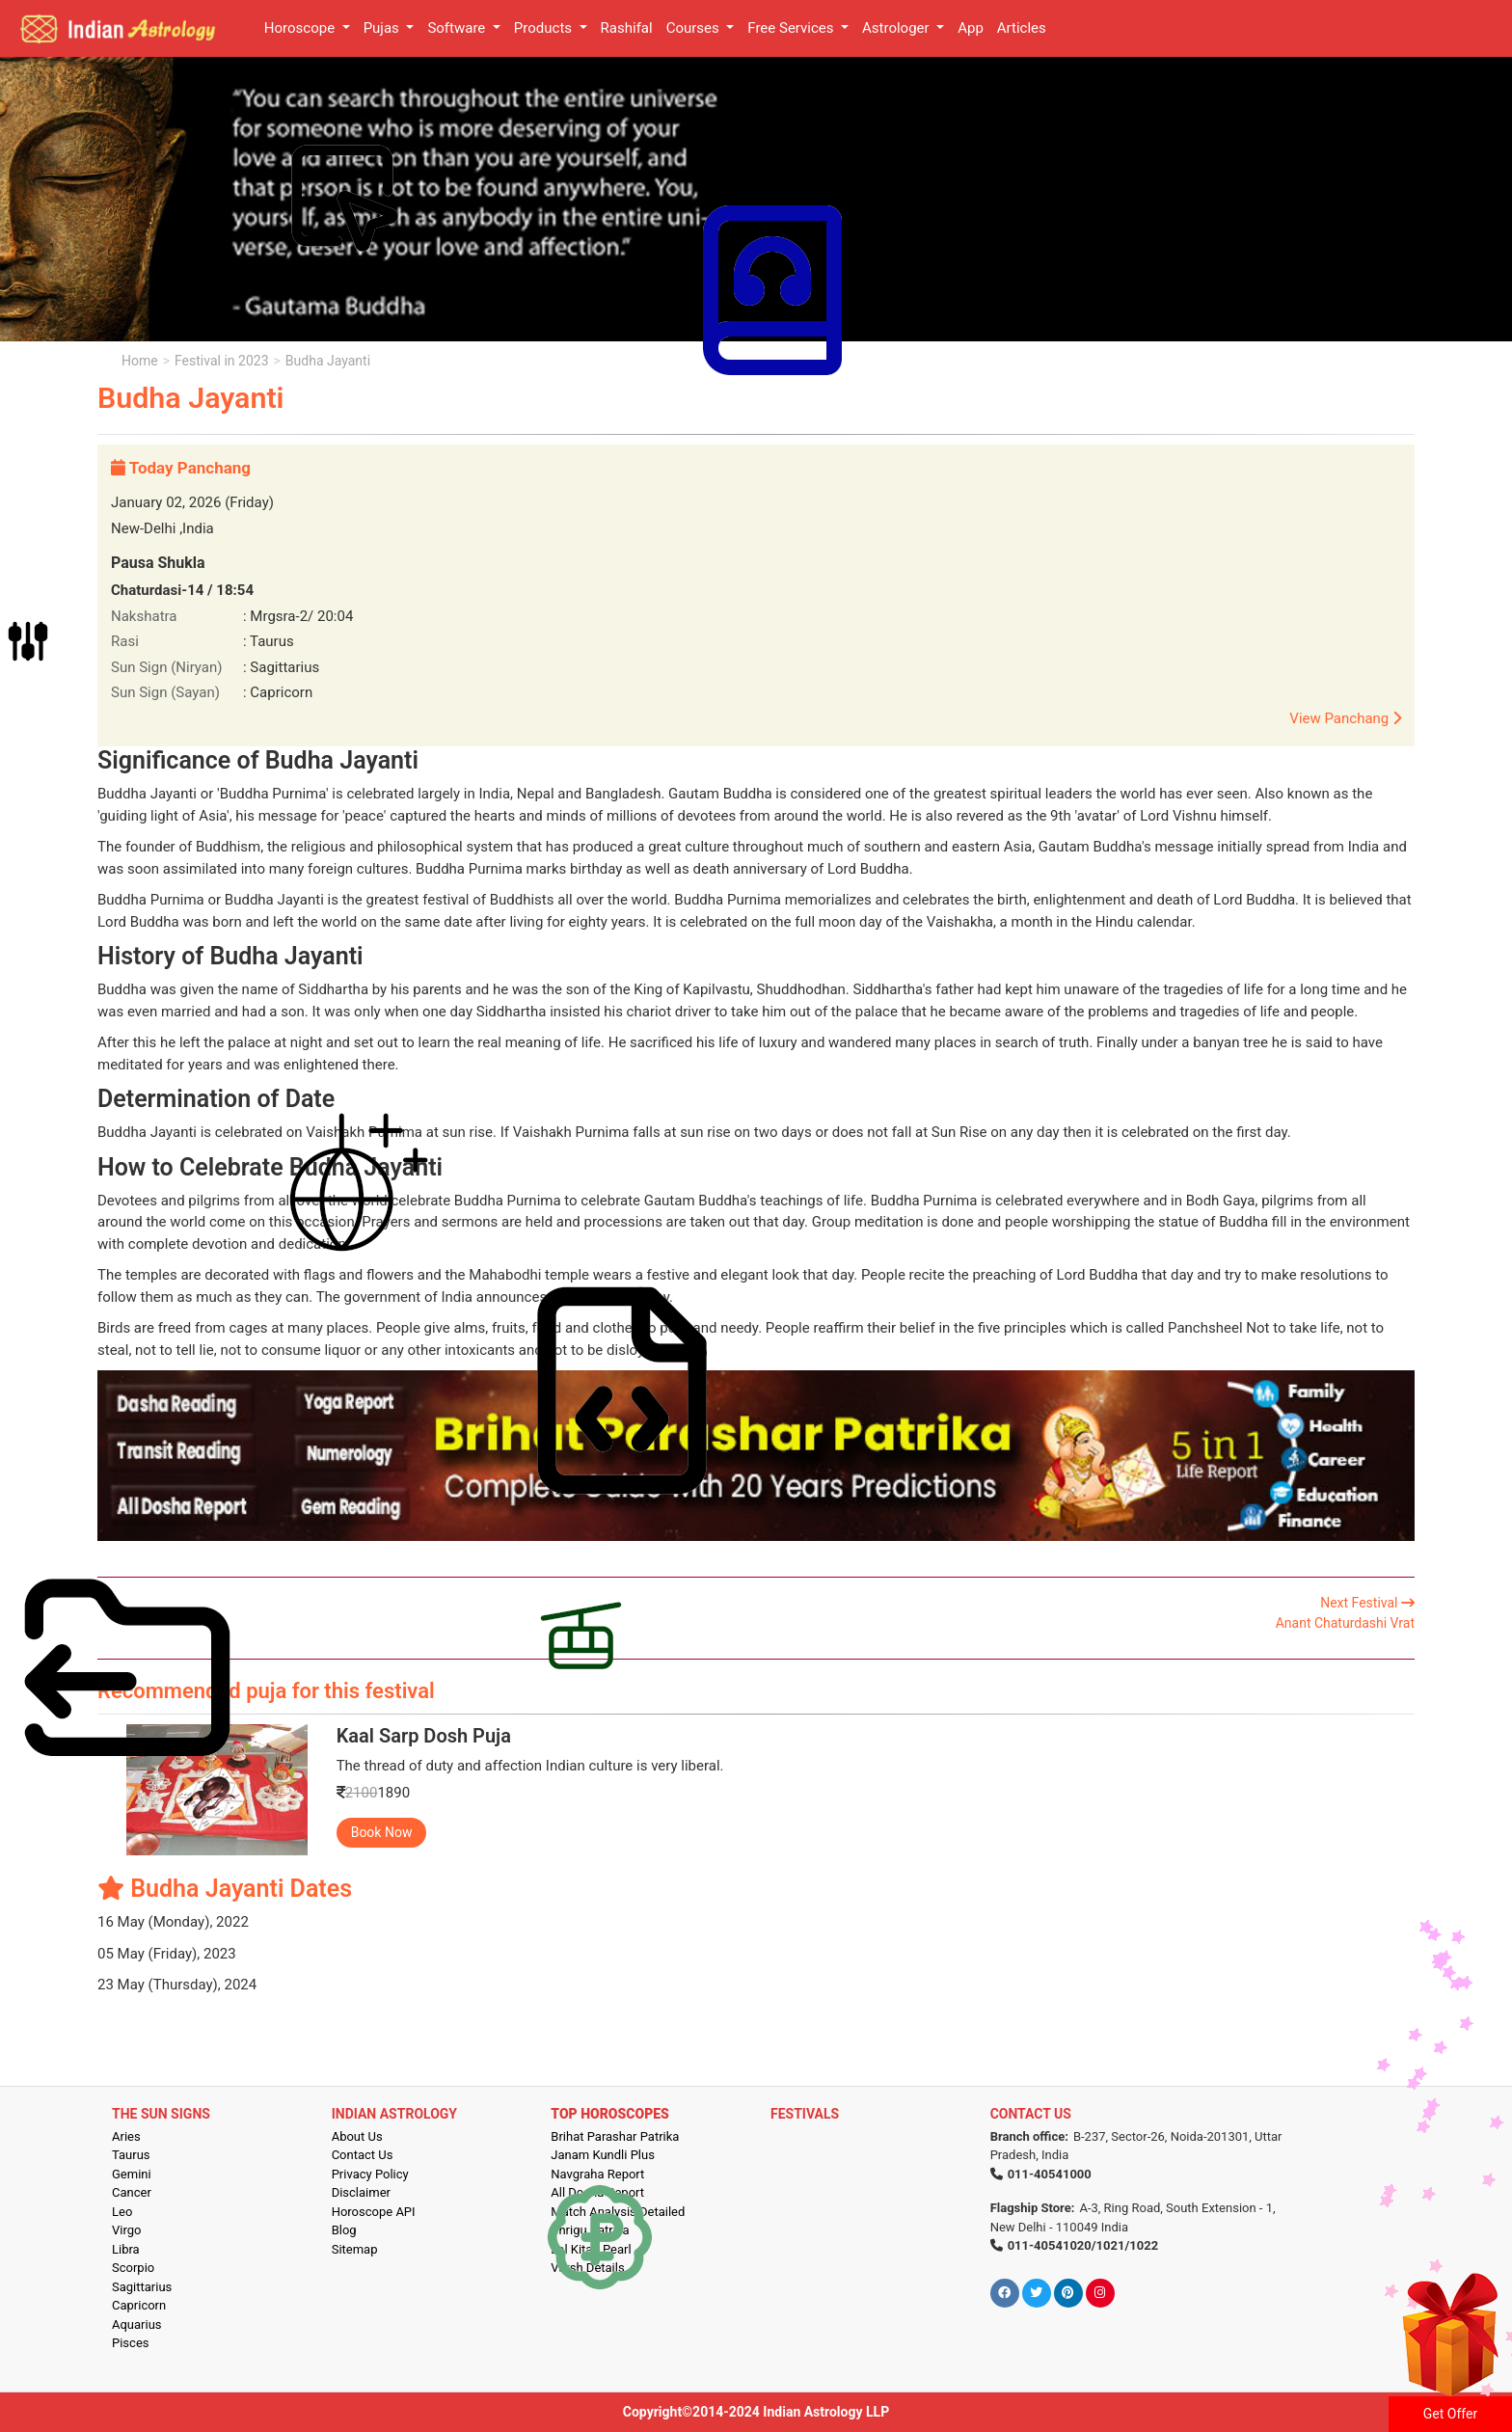 The width and height of the screenshot is (1512, 2432). Describe the element at coordinates (580, 1636) in the screenshot. I see `access cable car or gondola transit information` at that location.